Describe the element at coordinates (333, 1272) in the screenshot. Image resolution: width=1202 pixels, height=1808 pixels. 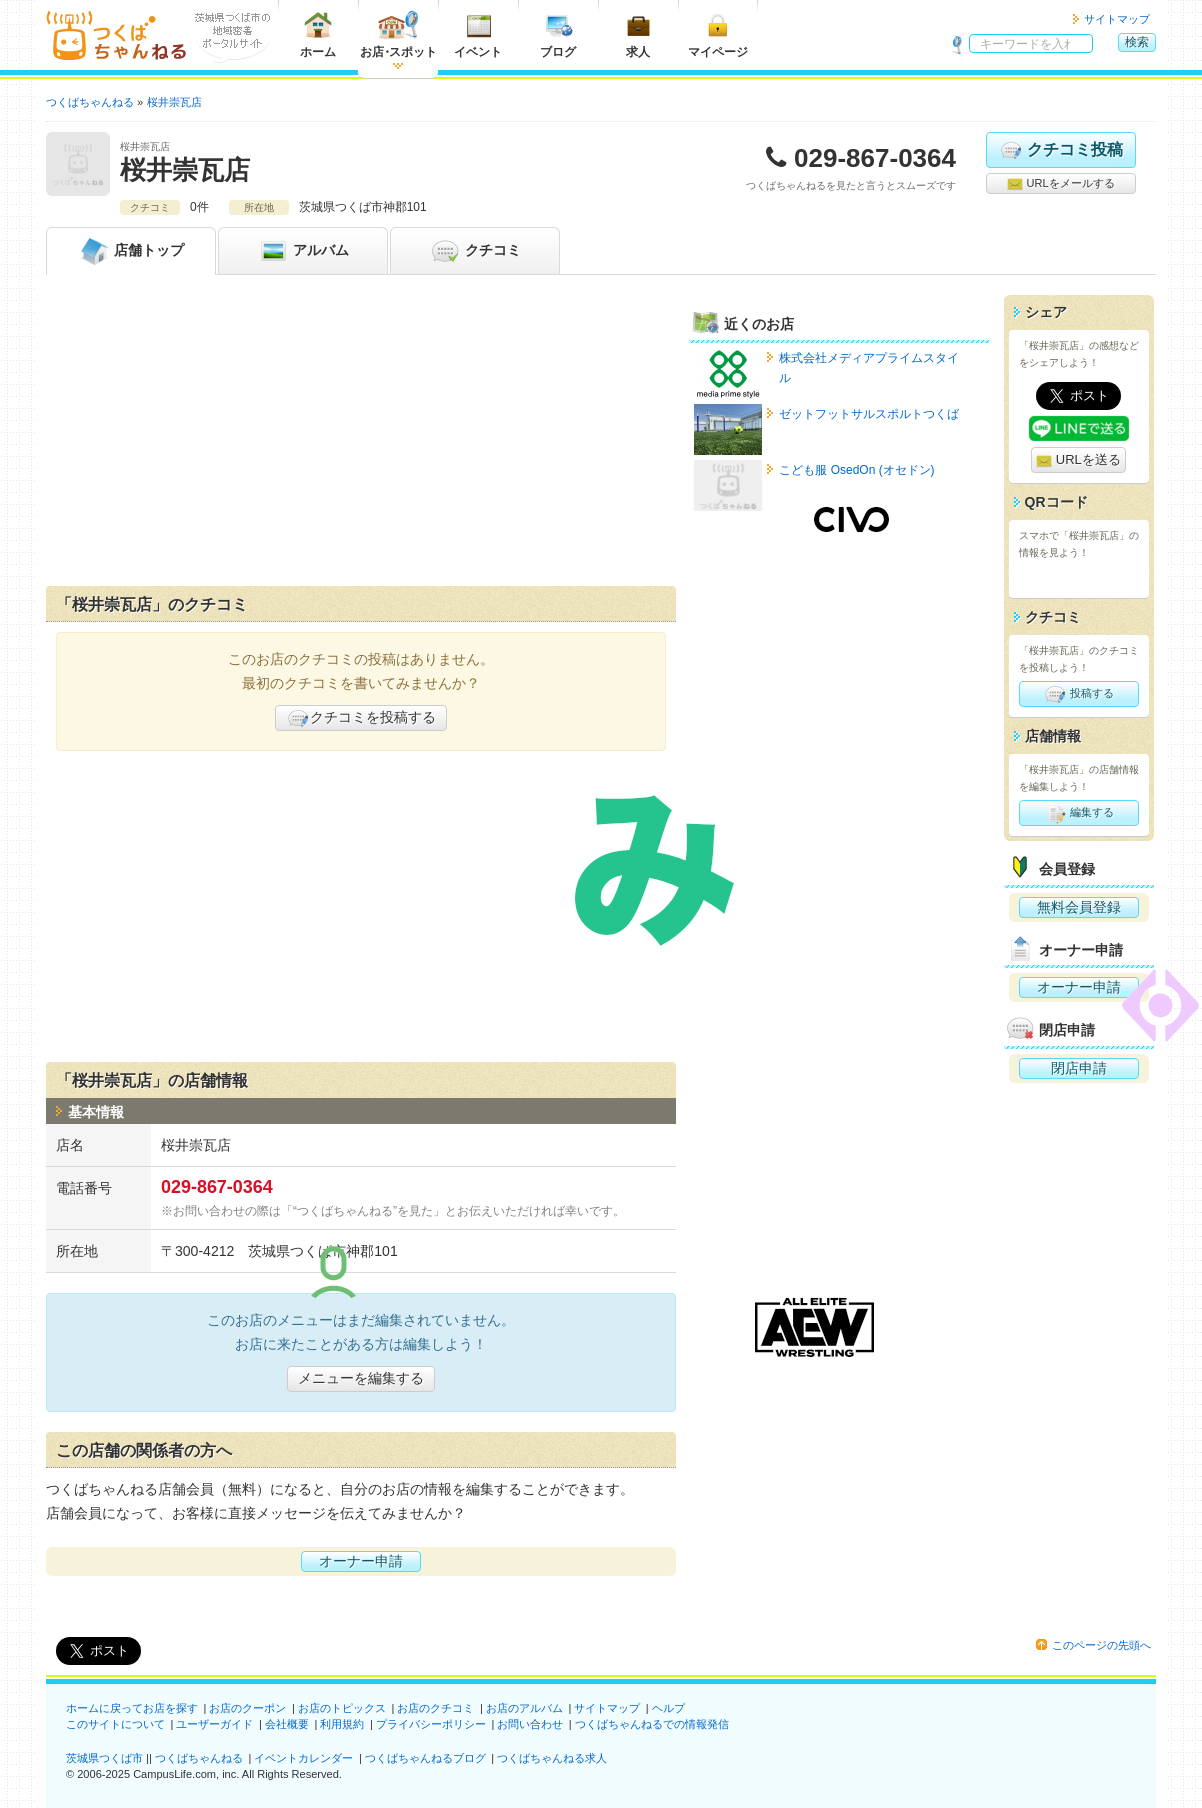
I see `view user profile` at that location.